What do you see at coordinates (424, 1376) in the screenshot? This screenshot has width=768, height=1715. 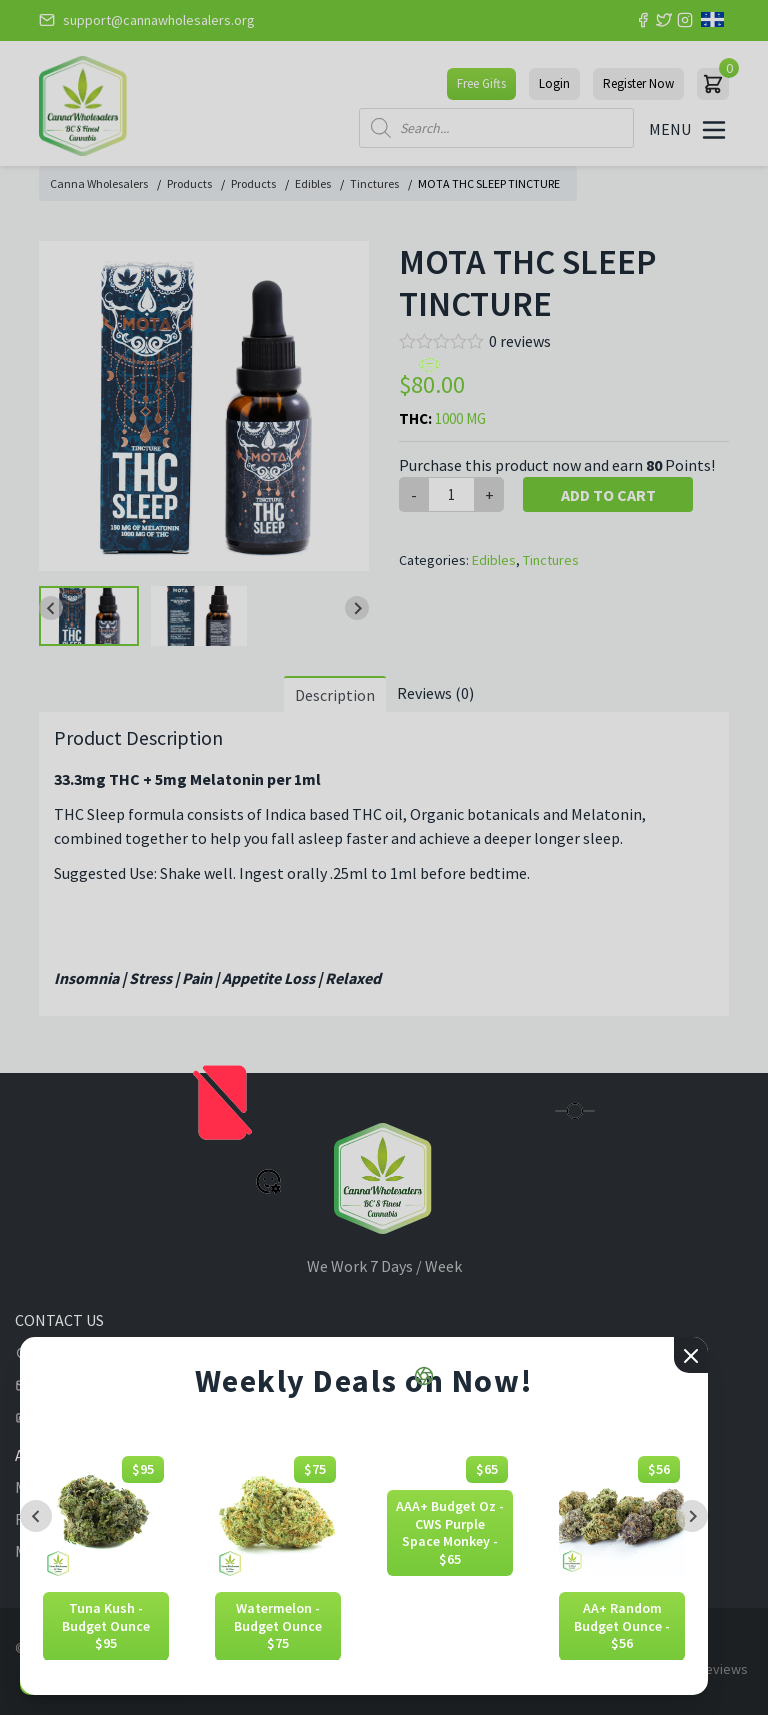 I see `adjust camera aperture settings` at bounding box center [424, 1376].